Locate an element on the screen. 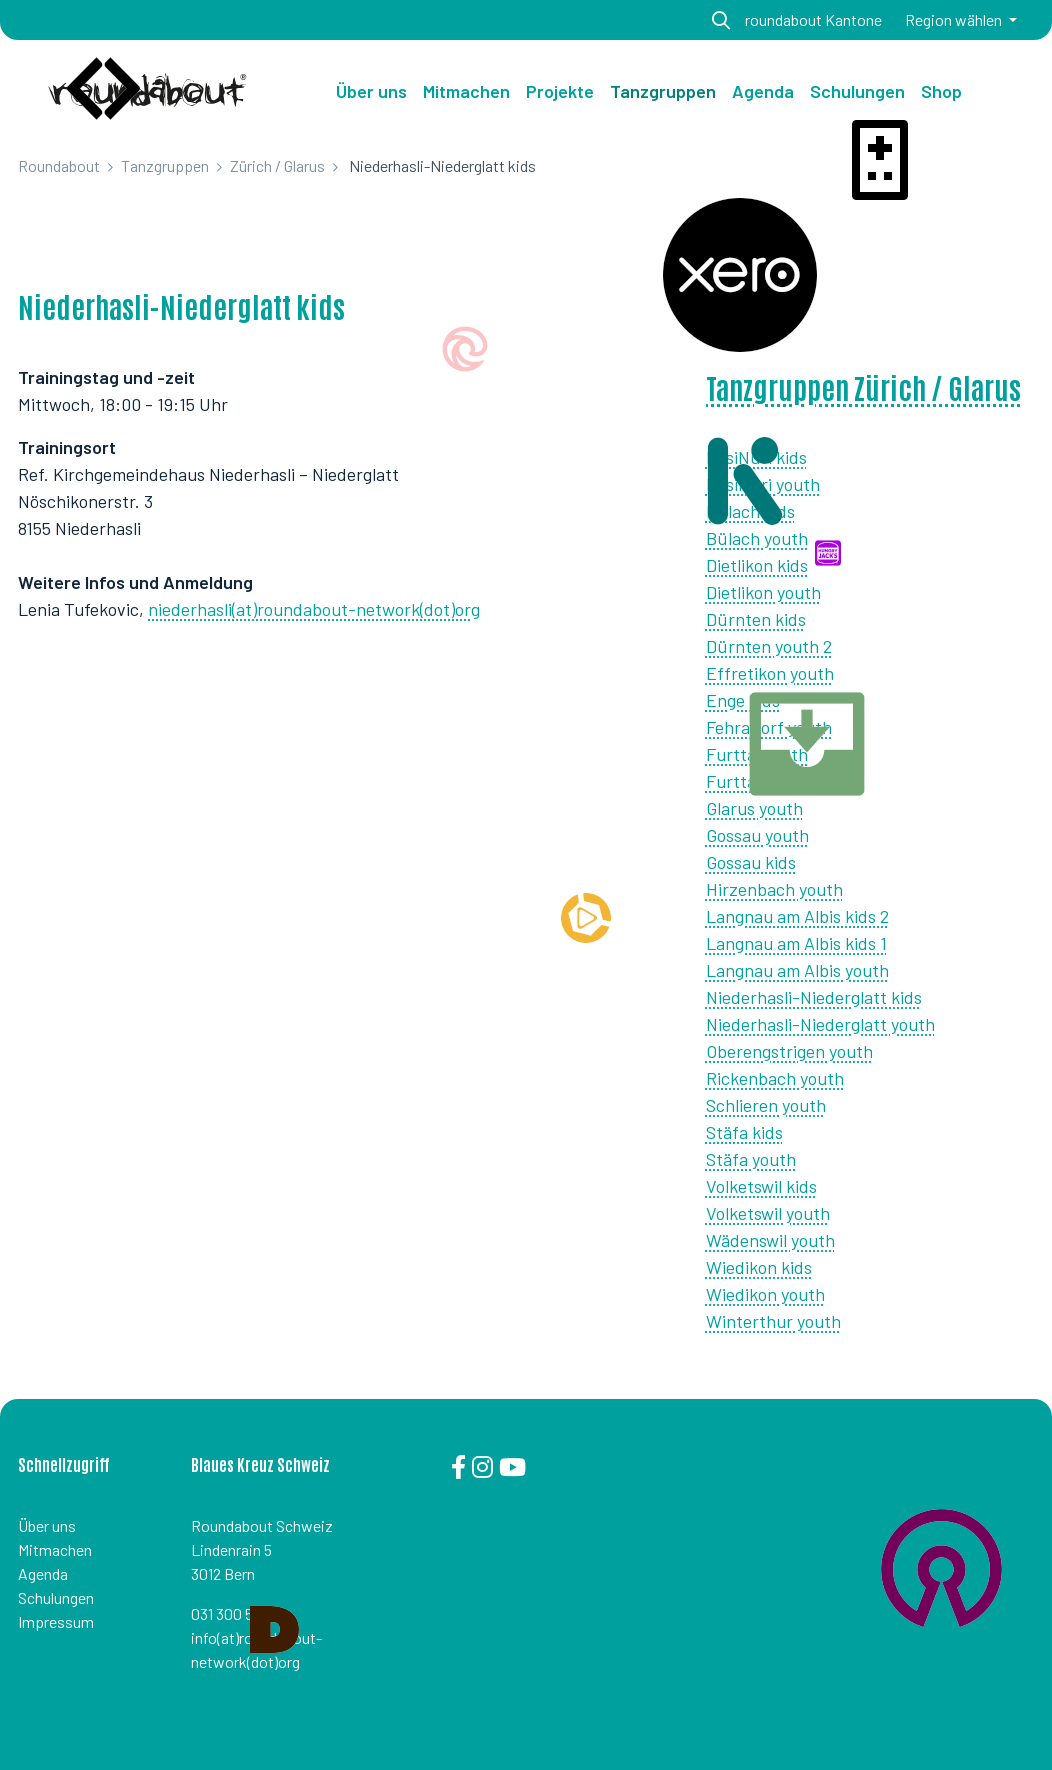 The image size is (1052, 1770). DMM.com logo is located at coordinates (274, 1629).